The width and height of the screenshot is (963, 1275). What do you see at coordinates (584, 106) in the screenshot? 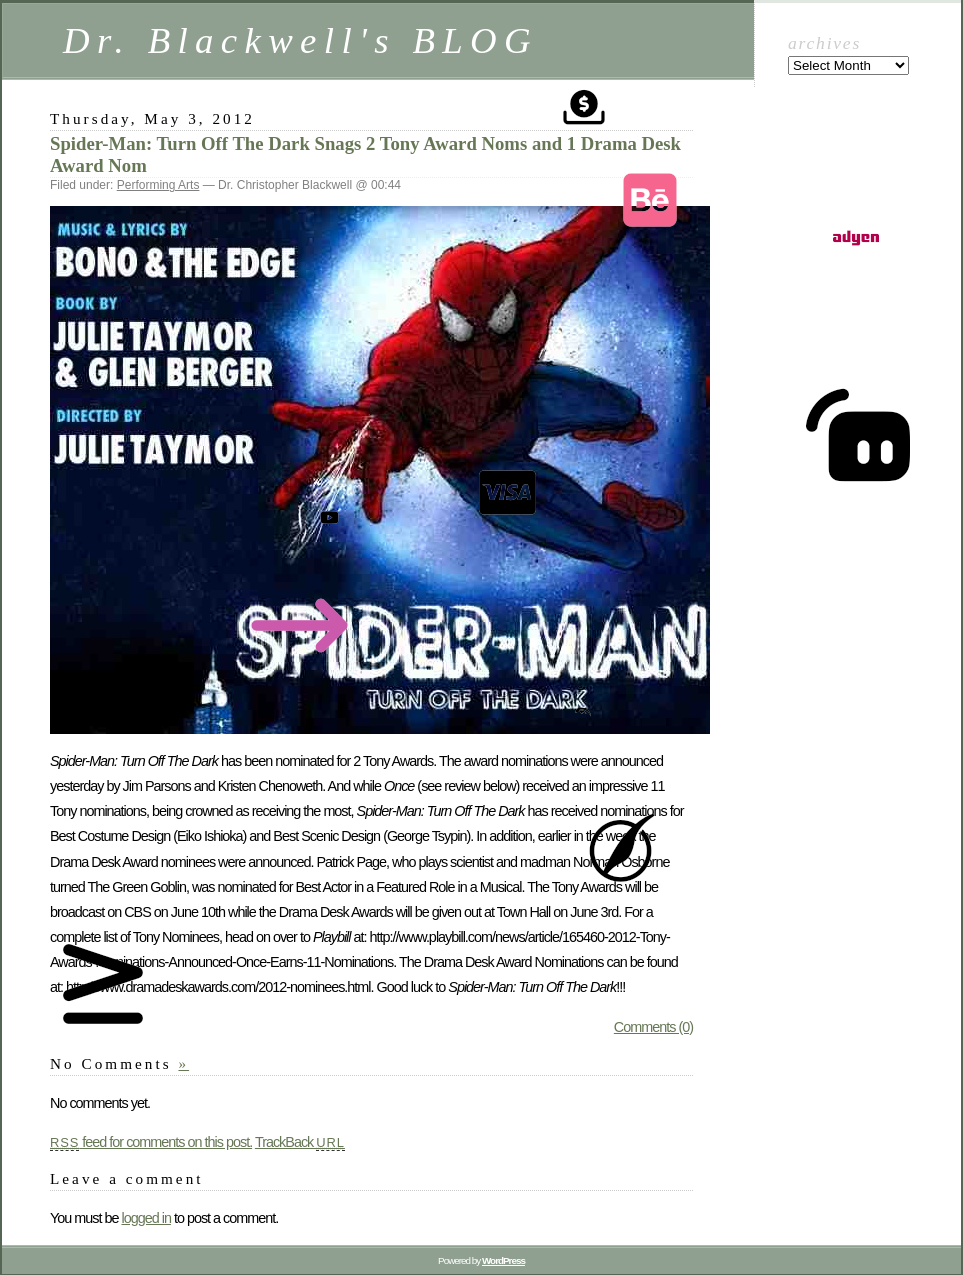
I see `make a donation` at bounding box center [584, 106].